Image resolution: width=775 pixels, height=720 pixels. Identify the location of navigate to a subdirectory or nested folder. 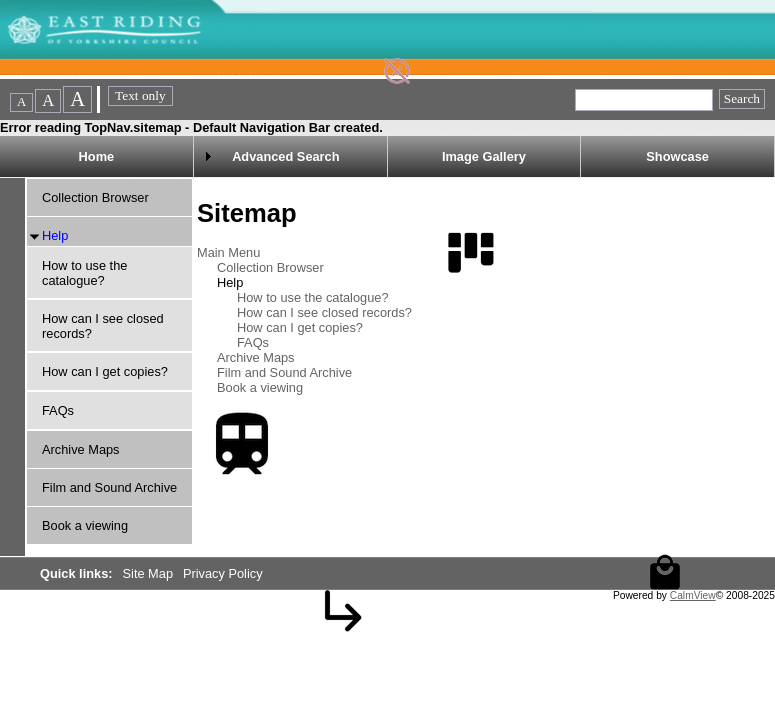
(345, 610).